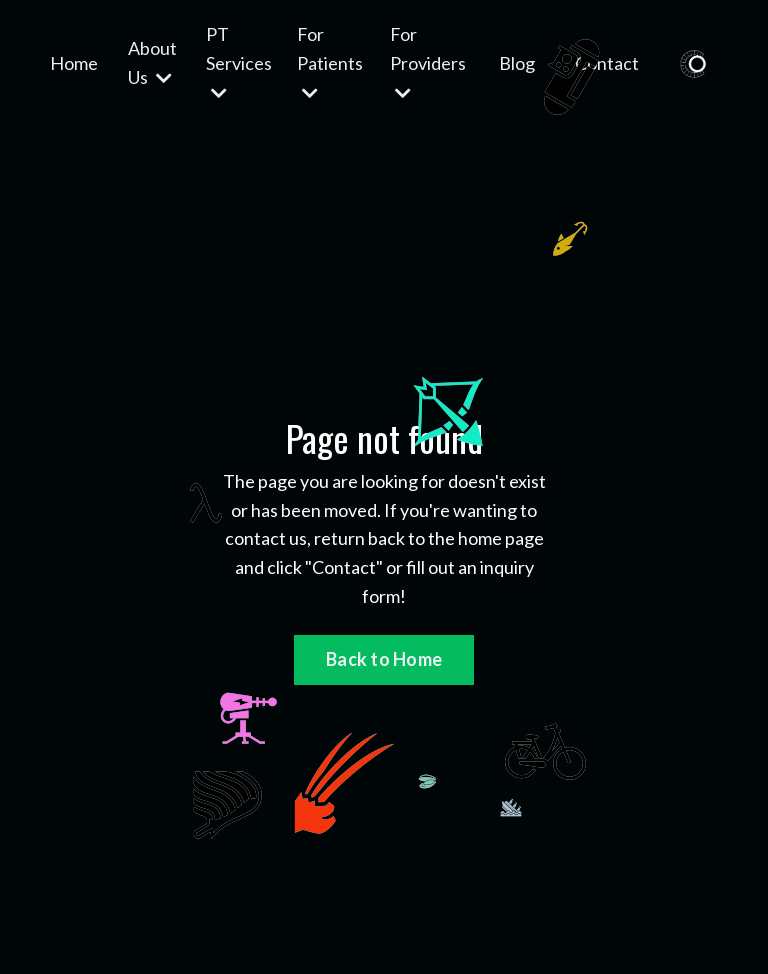  What do you see at coordinates (570, 238) in the screenshot?
I see `access fishing mini-game or activity` at bounding box center [570, 238].